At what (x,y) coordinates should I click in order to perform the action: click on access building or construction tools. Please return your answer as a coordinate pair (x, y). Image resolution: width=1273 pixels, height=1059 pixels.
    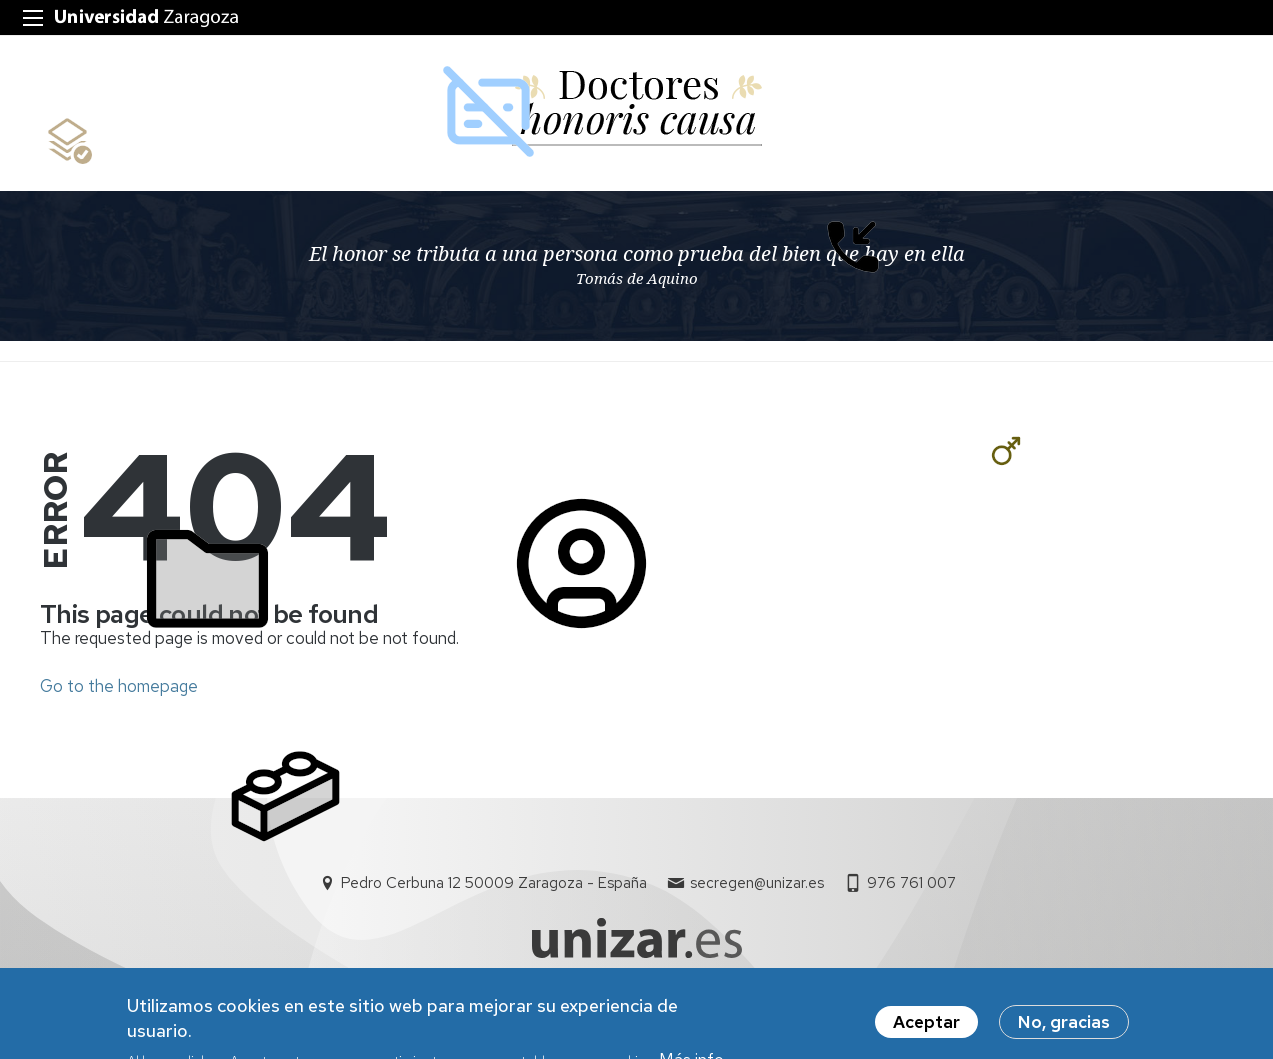
    Looking at the image, I should click on (285, 794).